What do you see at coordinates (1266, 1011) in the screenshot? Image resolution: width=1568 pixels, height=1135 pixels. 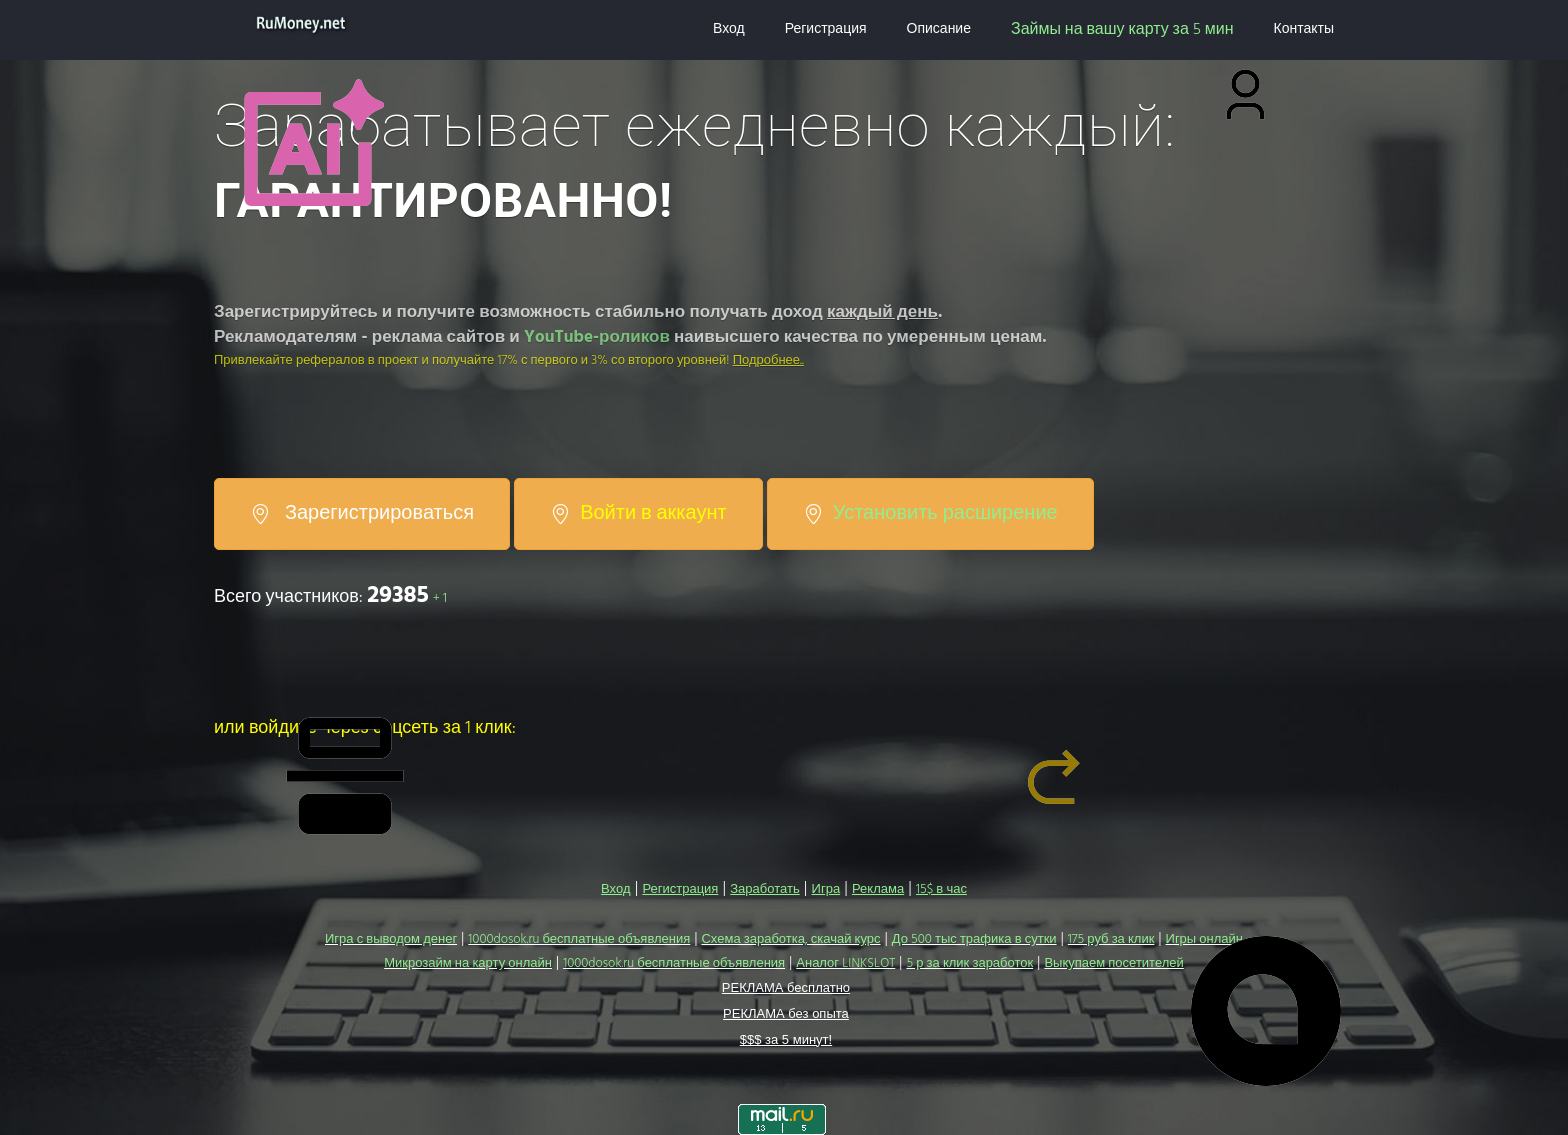 I see `open chatwoot customer support platform` at bounding box center [1266, 1011].